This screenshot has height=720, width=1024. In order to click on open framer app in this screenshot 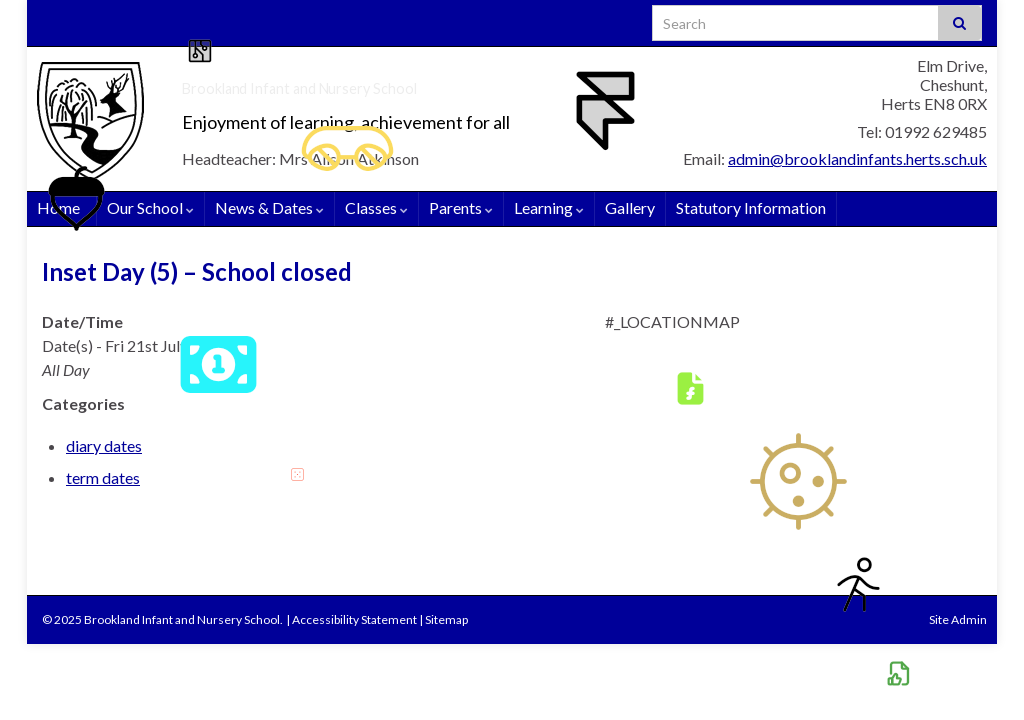, I will do `click(605, 106)`.